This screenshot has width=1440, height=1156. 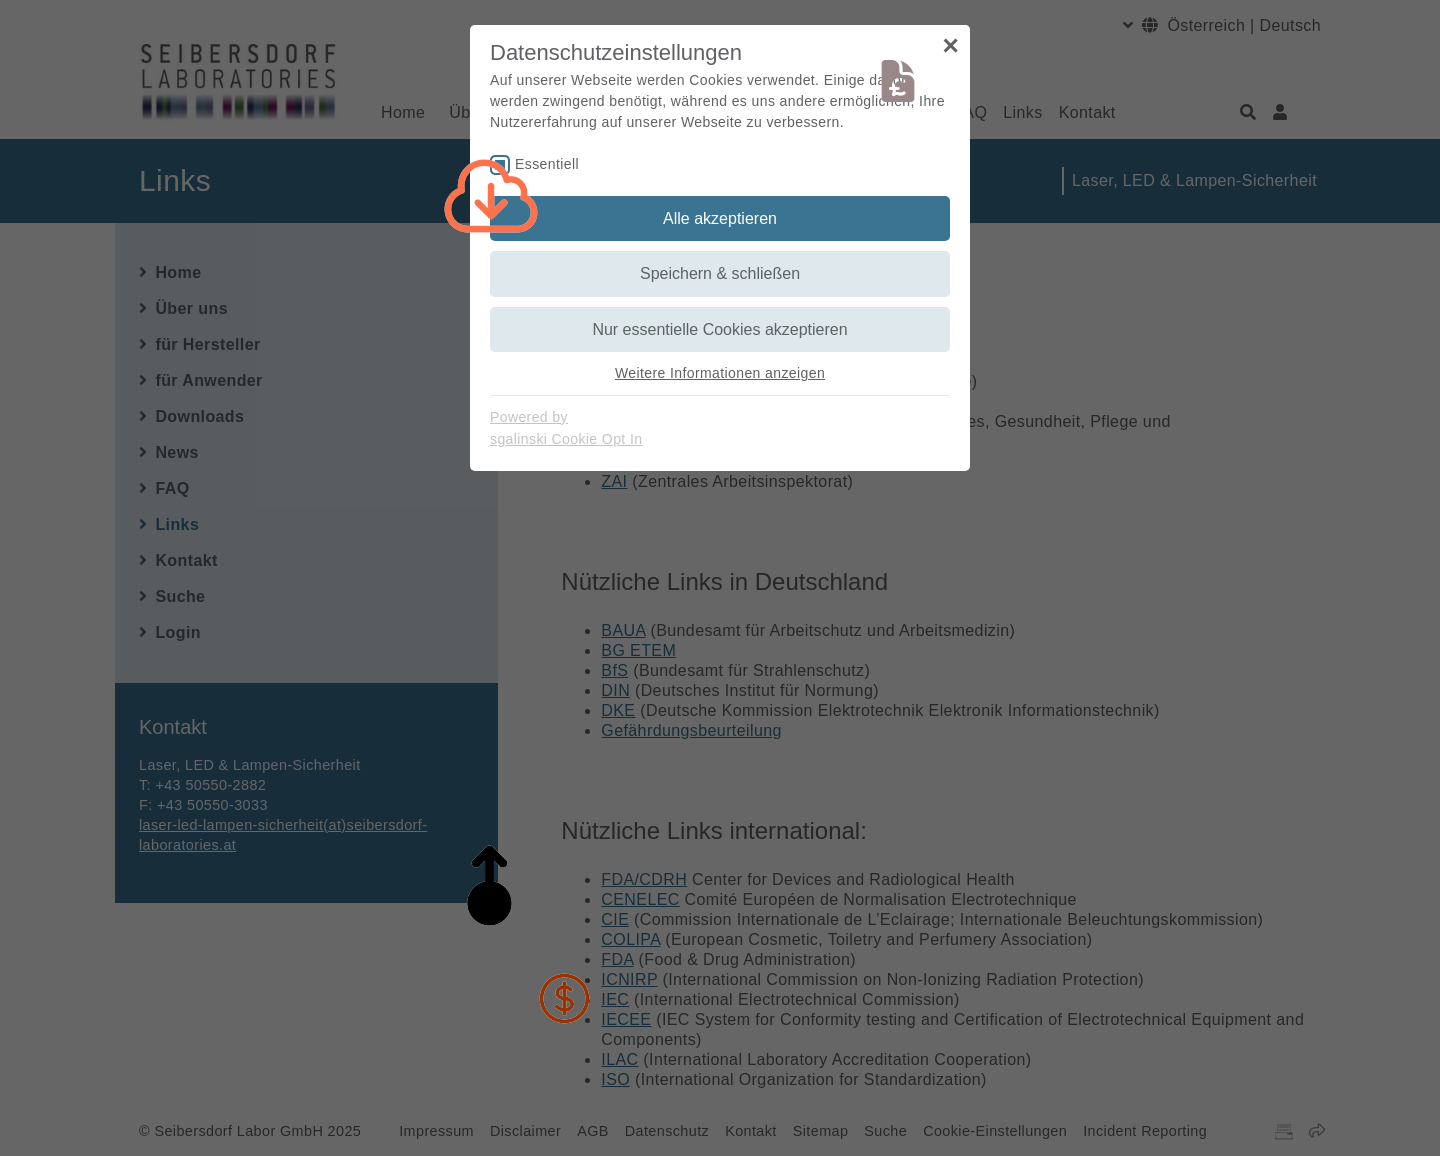 I want to click on swipe up to continue or dismiss, so click(x=489, y=885).